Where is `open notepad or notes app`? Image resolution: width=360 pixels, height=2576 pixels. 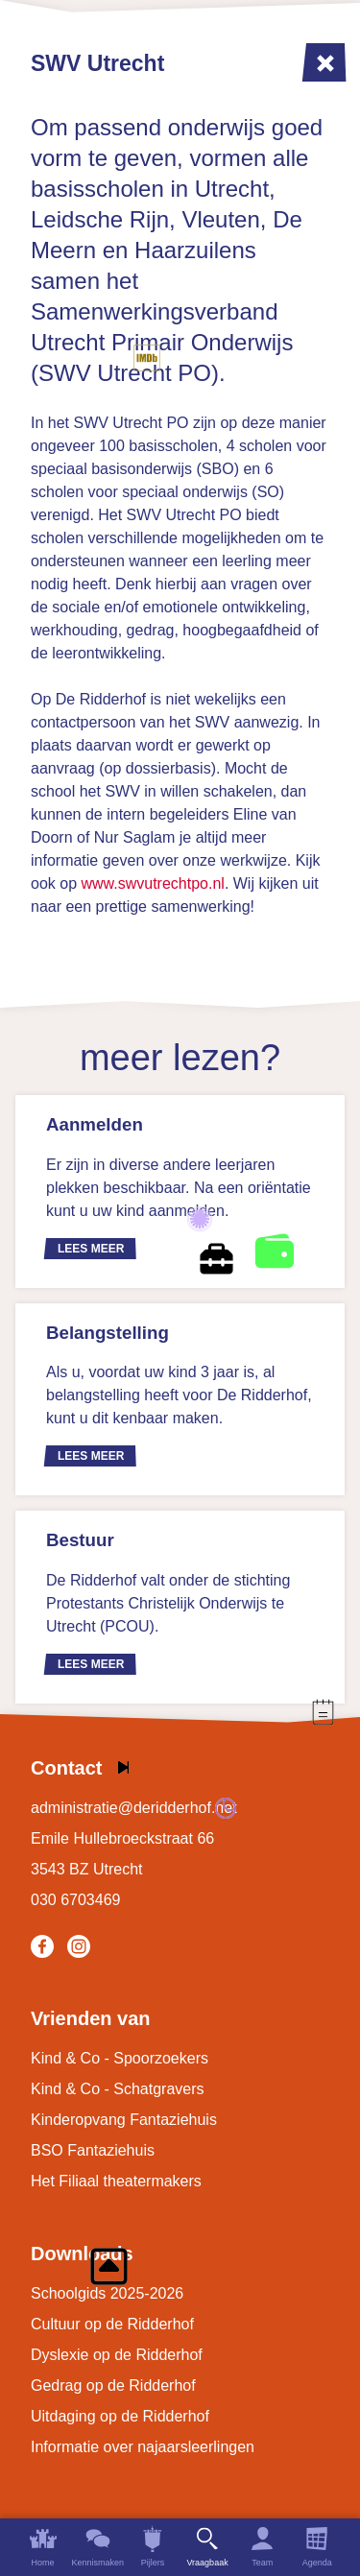 open notepad or notes app is located at coordinates (323, 1712).